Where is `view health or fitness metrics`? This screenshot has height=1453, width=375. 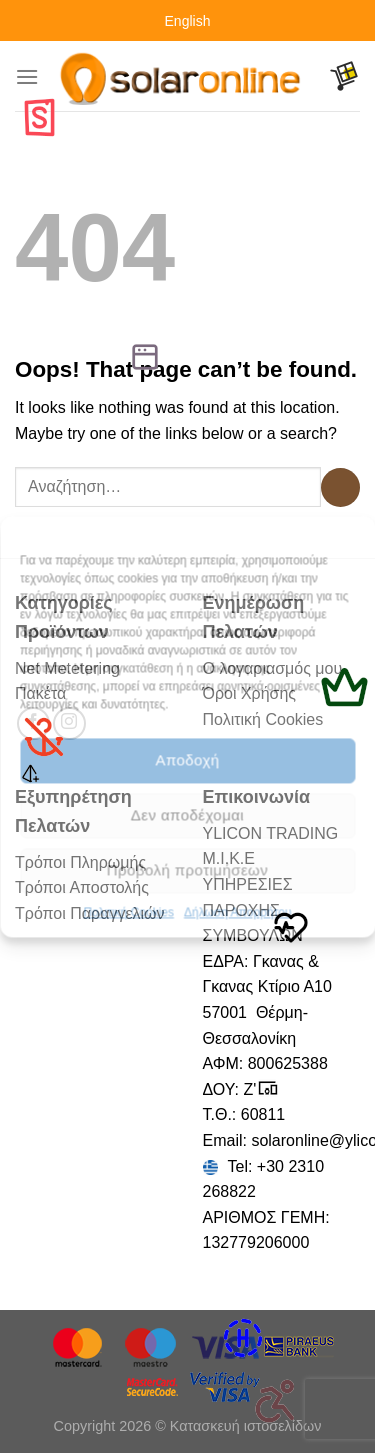
view health or fitness metrics is located at coordinates (291, 926).